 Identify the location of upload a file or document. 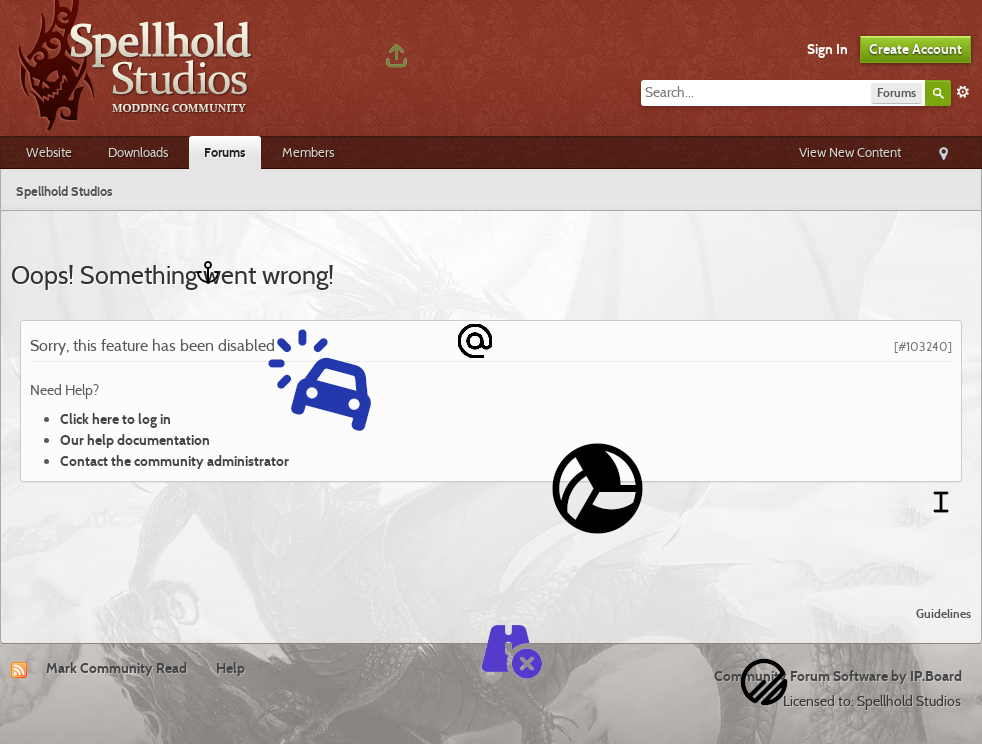
(396, 55).